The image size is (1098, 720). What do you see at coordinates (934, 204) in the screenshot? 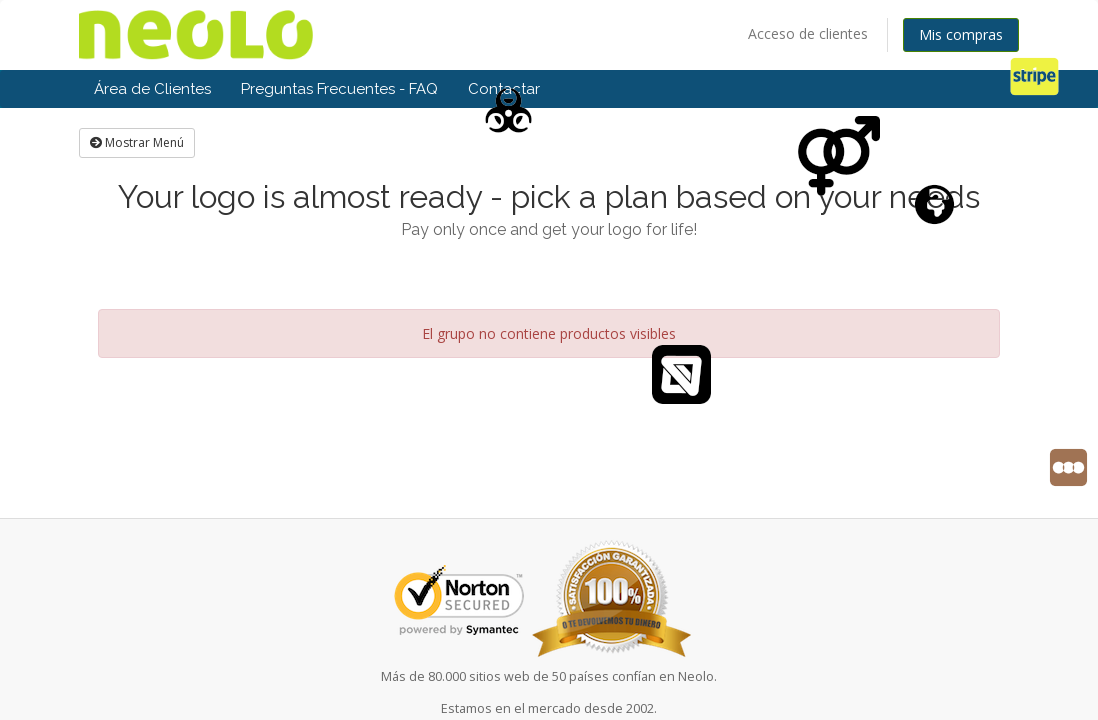
I see `select africa region or language` at bounding box center [934, 204].